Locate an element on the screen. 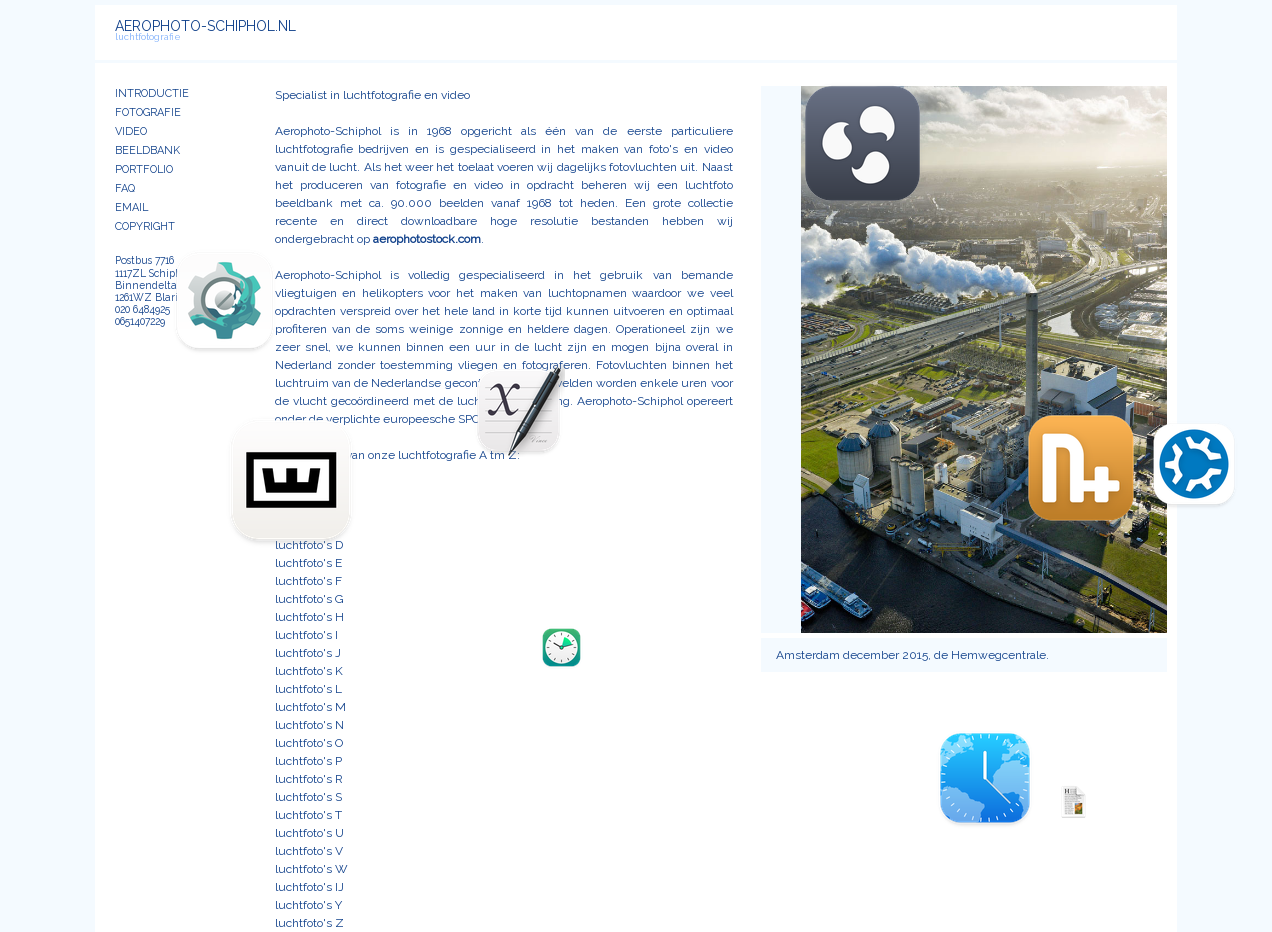 This screenshot has width=1272, height=932. open network time protocol settings is located at coordinates (985, 778).